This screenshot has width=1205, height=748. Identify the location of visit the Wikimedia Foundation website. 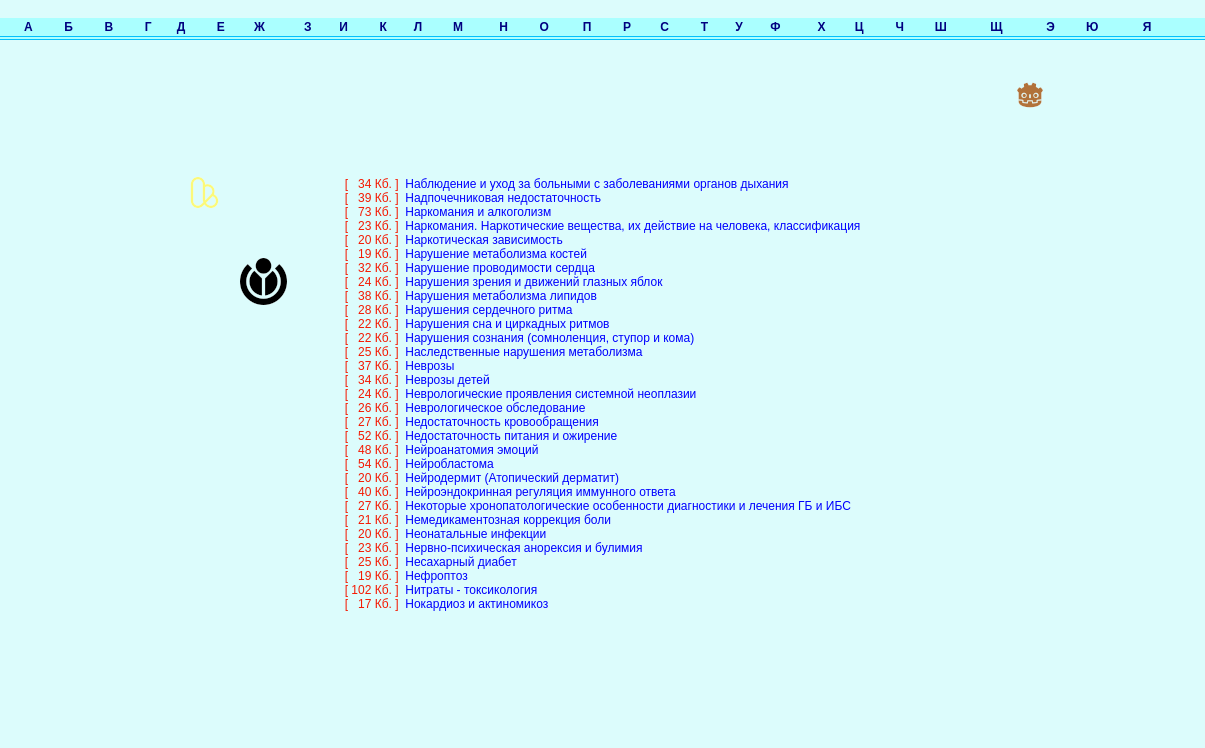
(263, 281).